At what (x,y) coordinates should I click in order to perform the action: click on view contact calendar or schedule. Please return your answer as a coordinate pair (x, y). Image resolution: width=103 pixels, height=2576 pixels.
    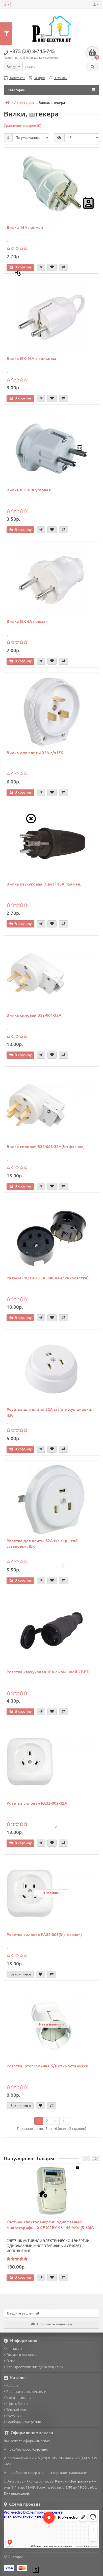
    Looking at the image, I should click on (88, 203).